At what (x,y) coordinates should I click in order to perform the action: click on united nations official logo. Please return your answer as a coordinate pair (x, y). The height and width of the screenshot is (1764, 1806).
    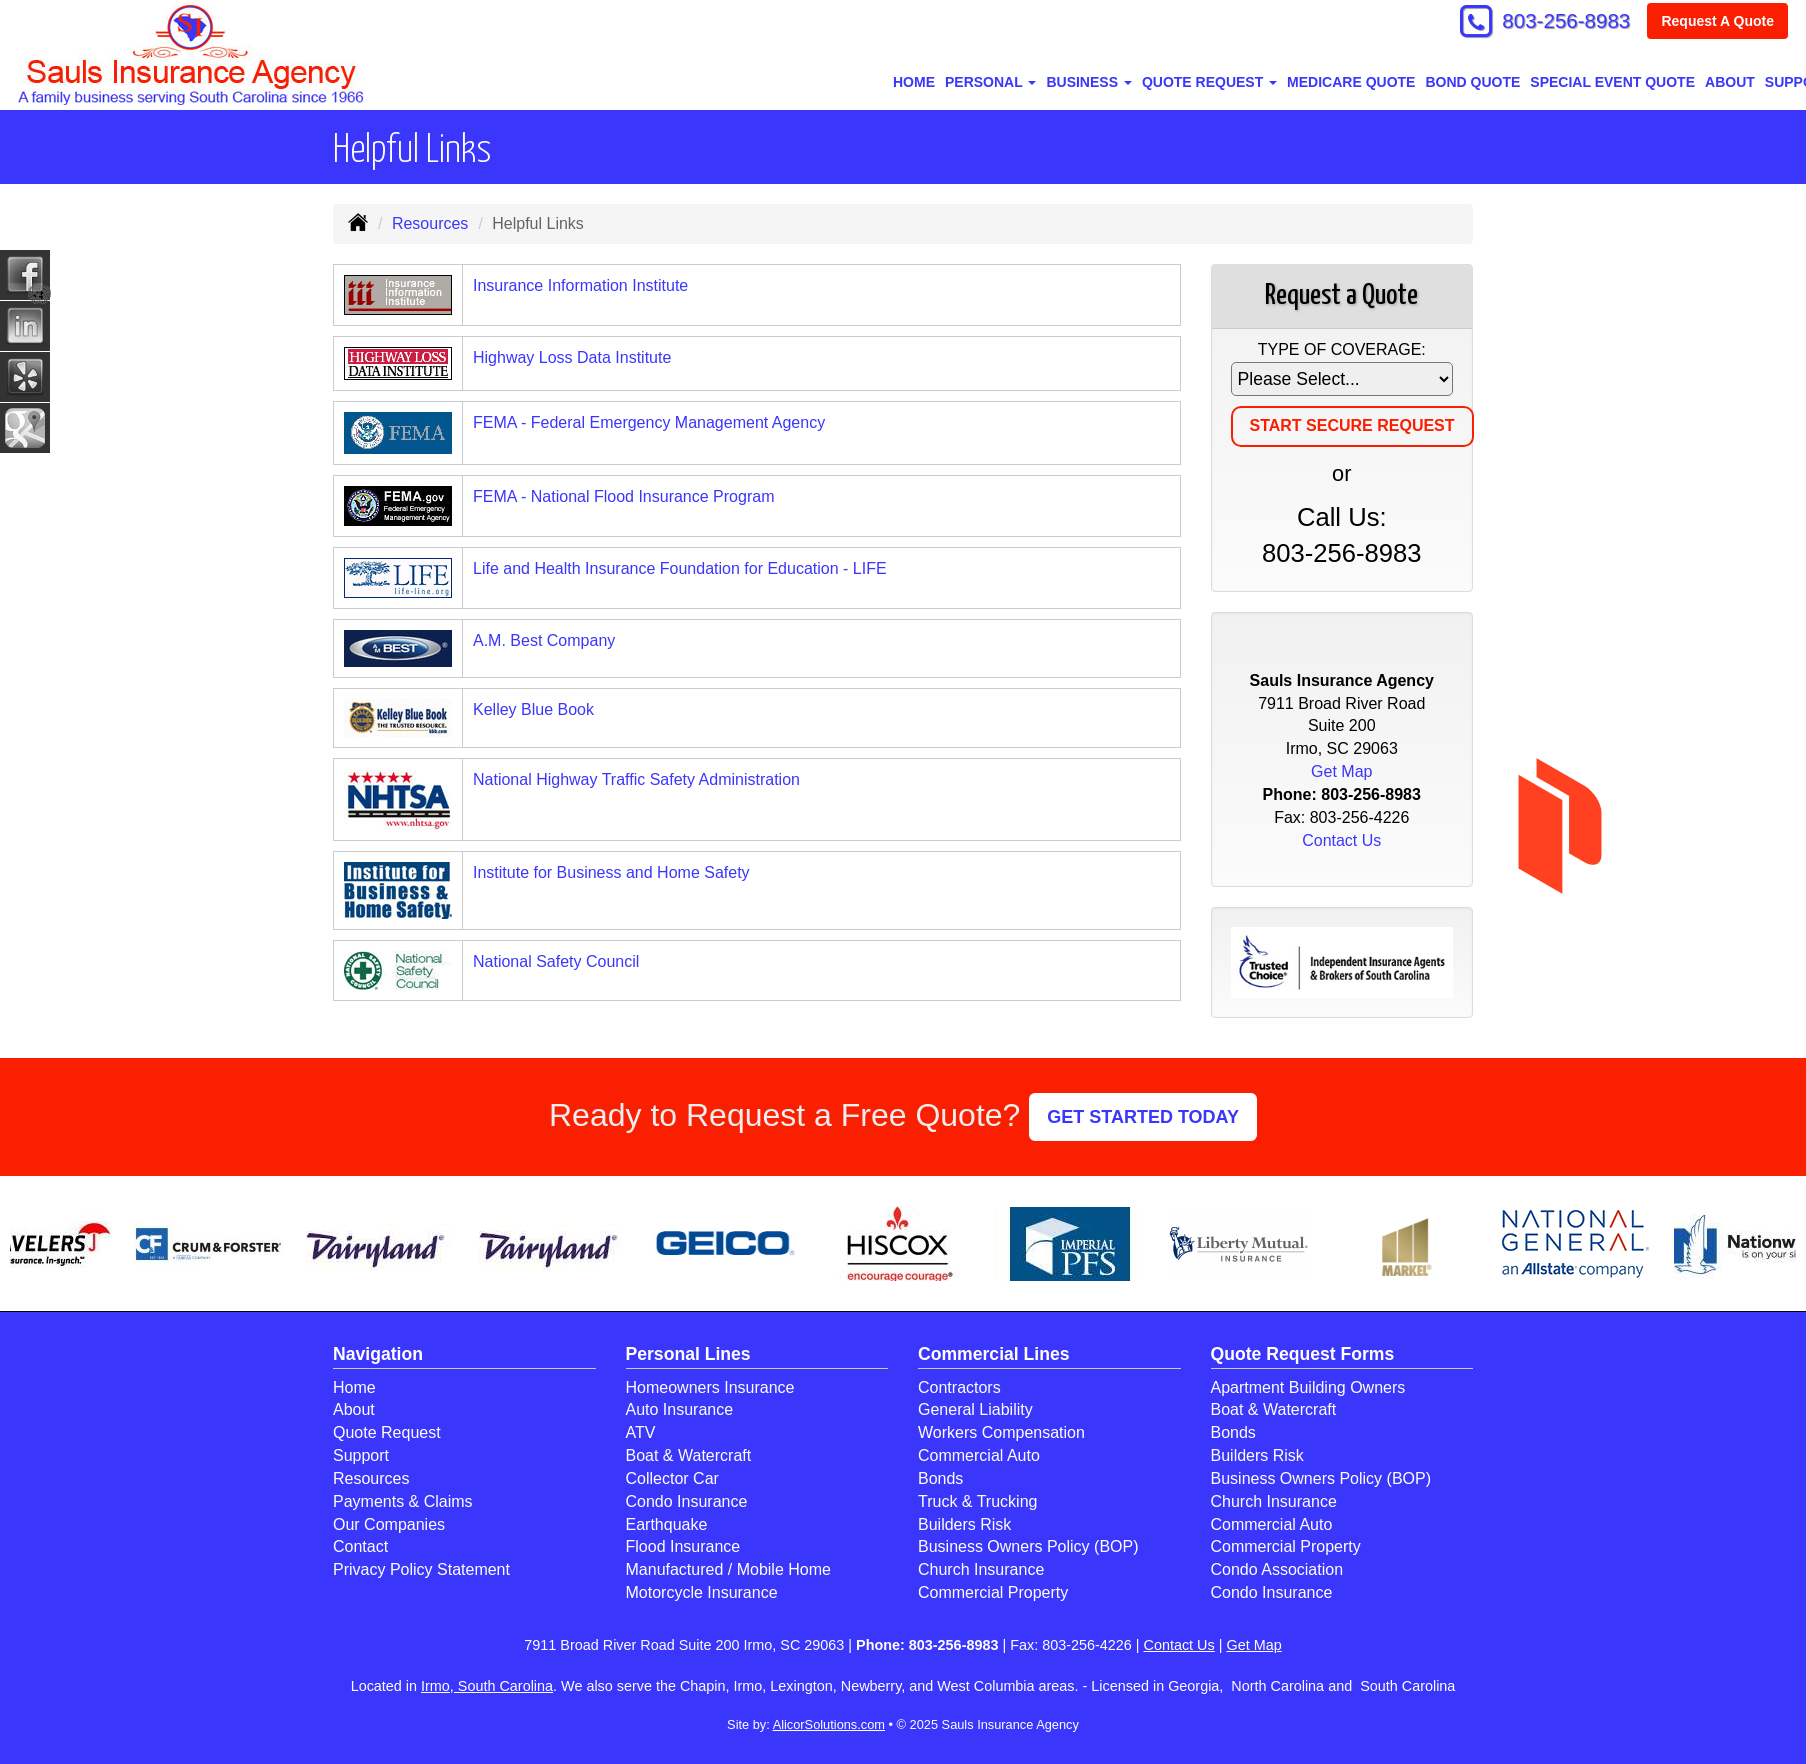
    Looking at the image, I should click on (39, 294).